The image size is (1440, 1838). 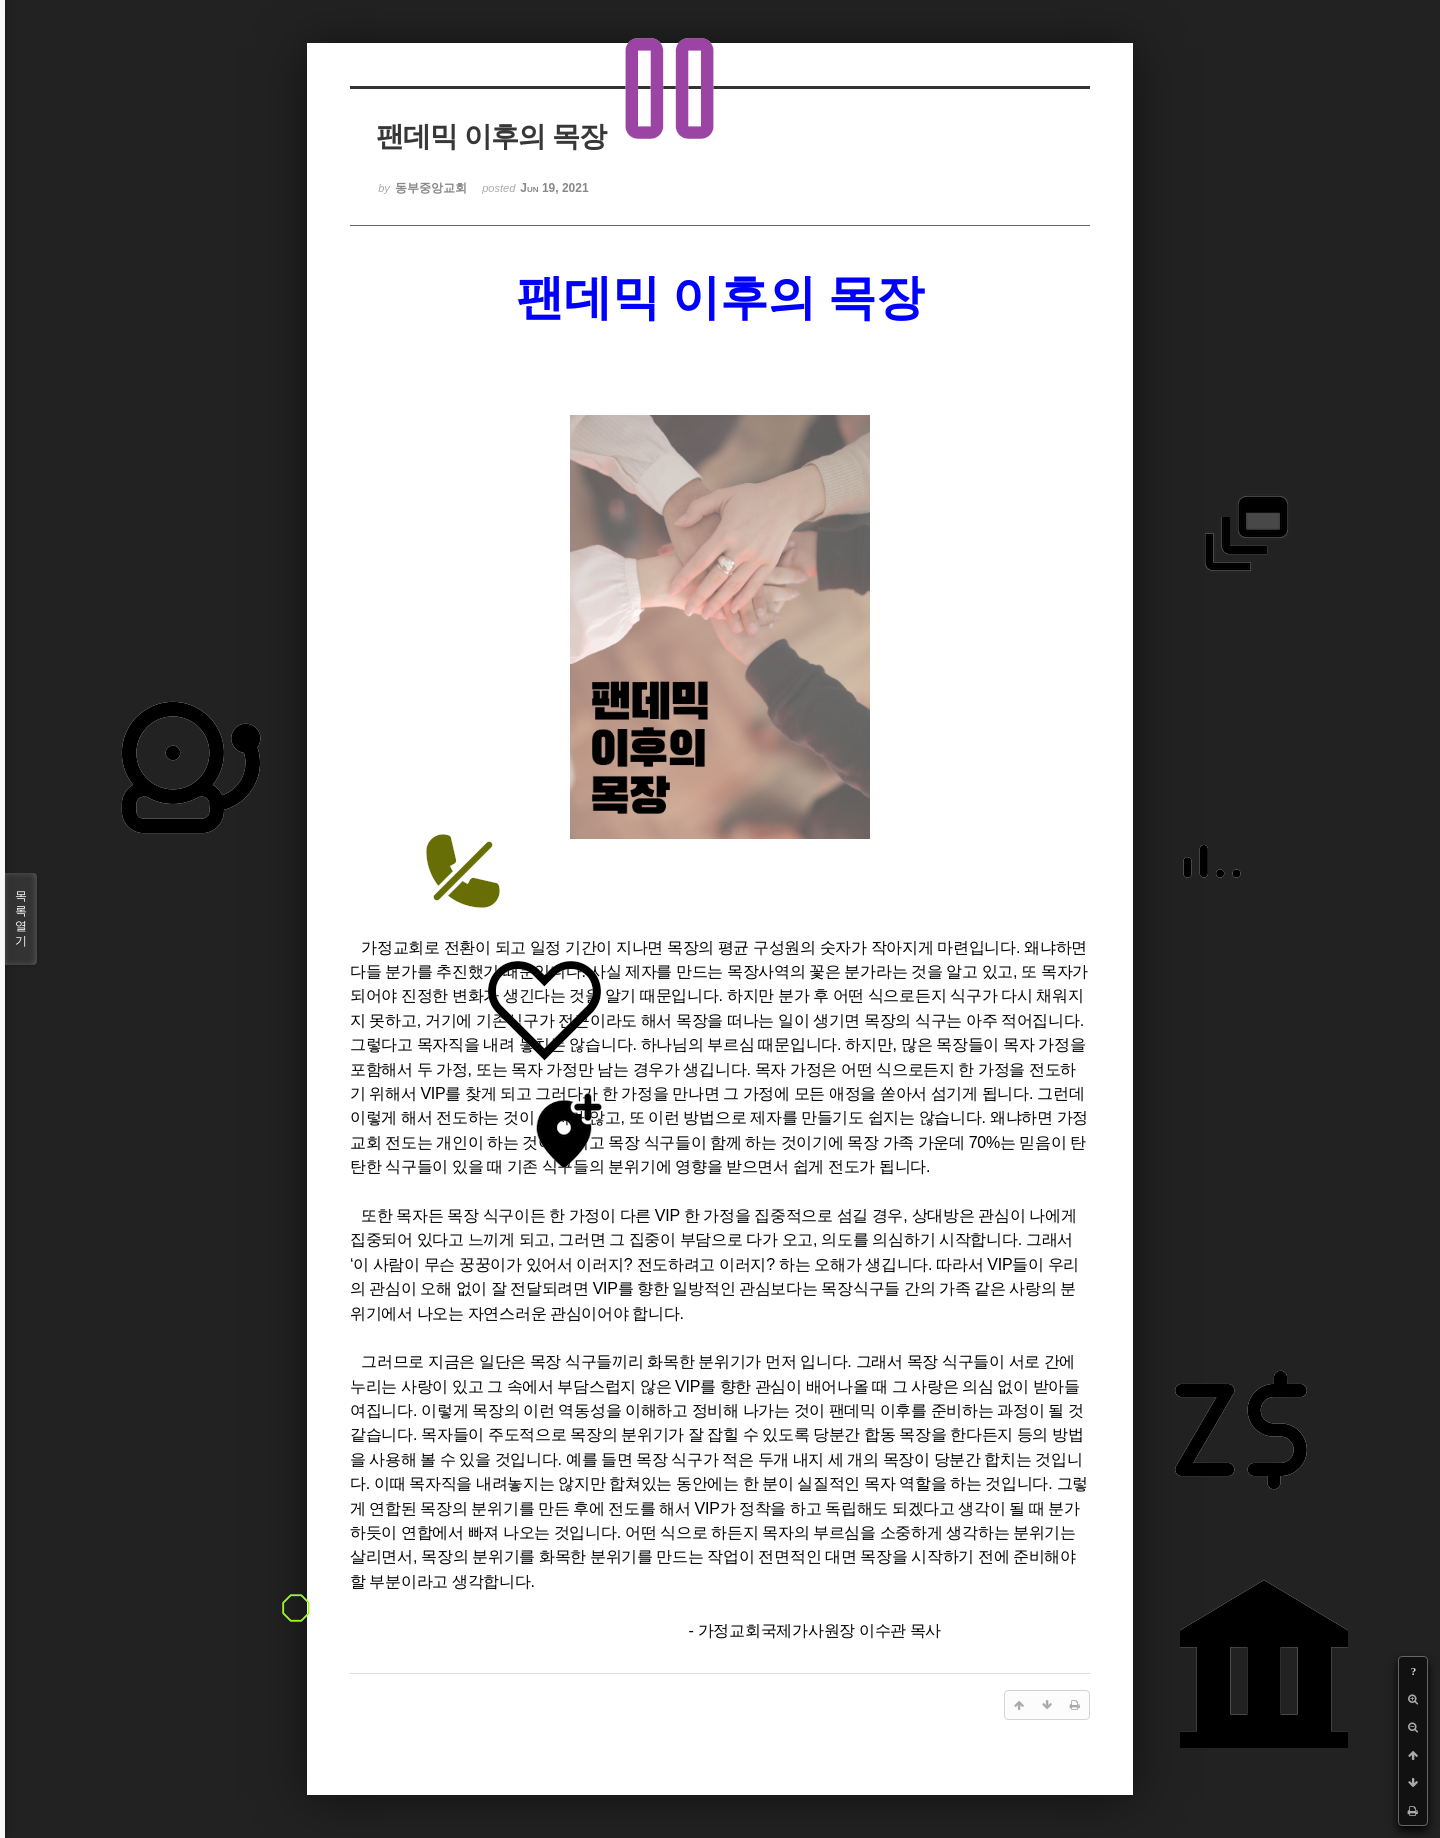 What do you see at coordinates (463, 871) in the screenshot?
I see `mute or decline an incoming call` at bounding box center [463, 871].